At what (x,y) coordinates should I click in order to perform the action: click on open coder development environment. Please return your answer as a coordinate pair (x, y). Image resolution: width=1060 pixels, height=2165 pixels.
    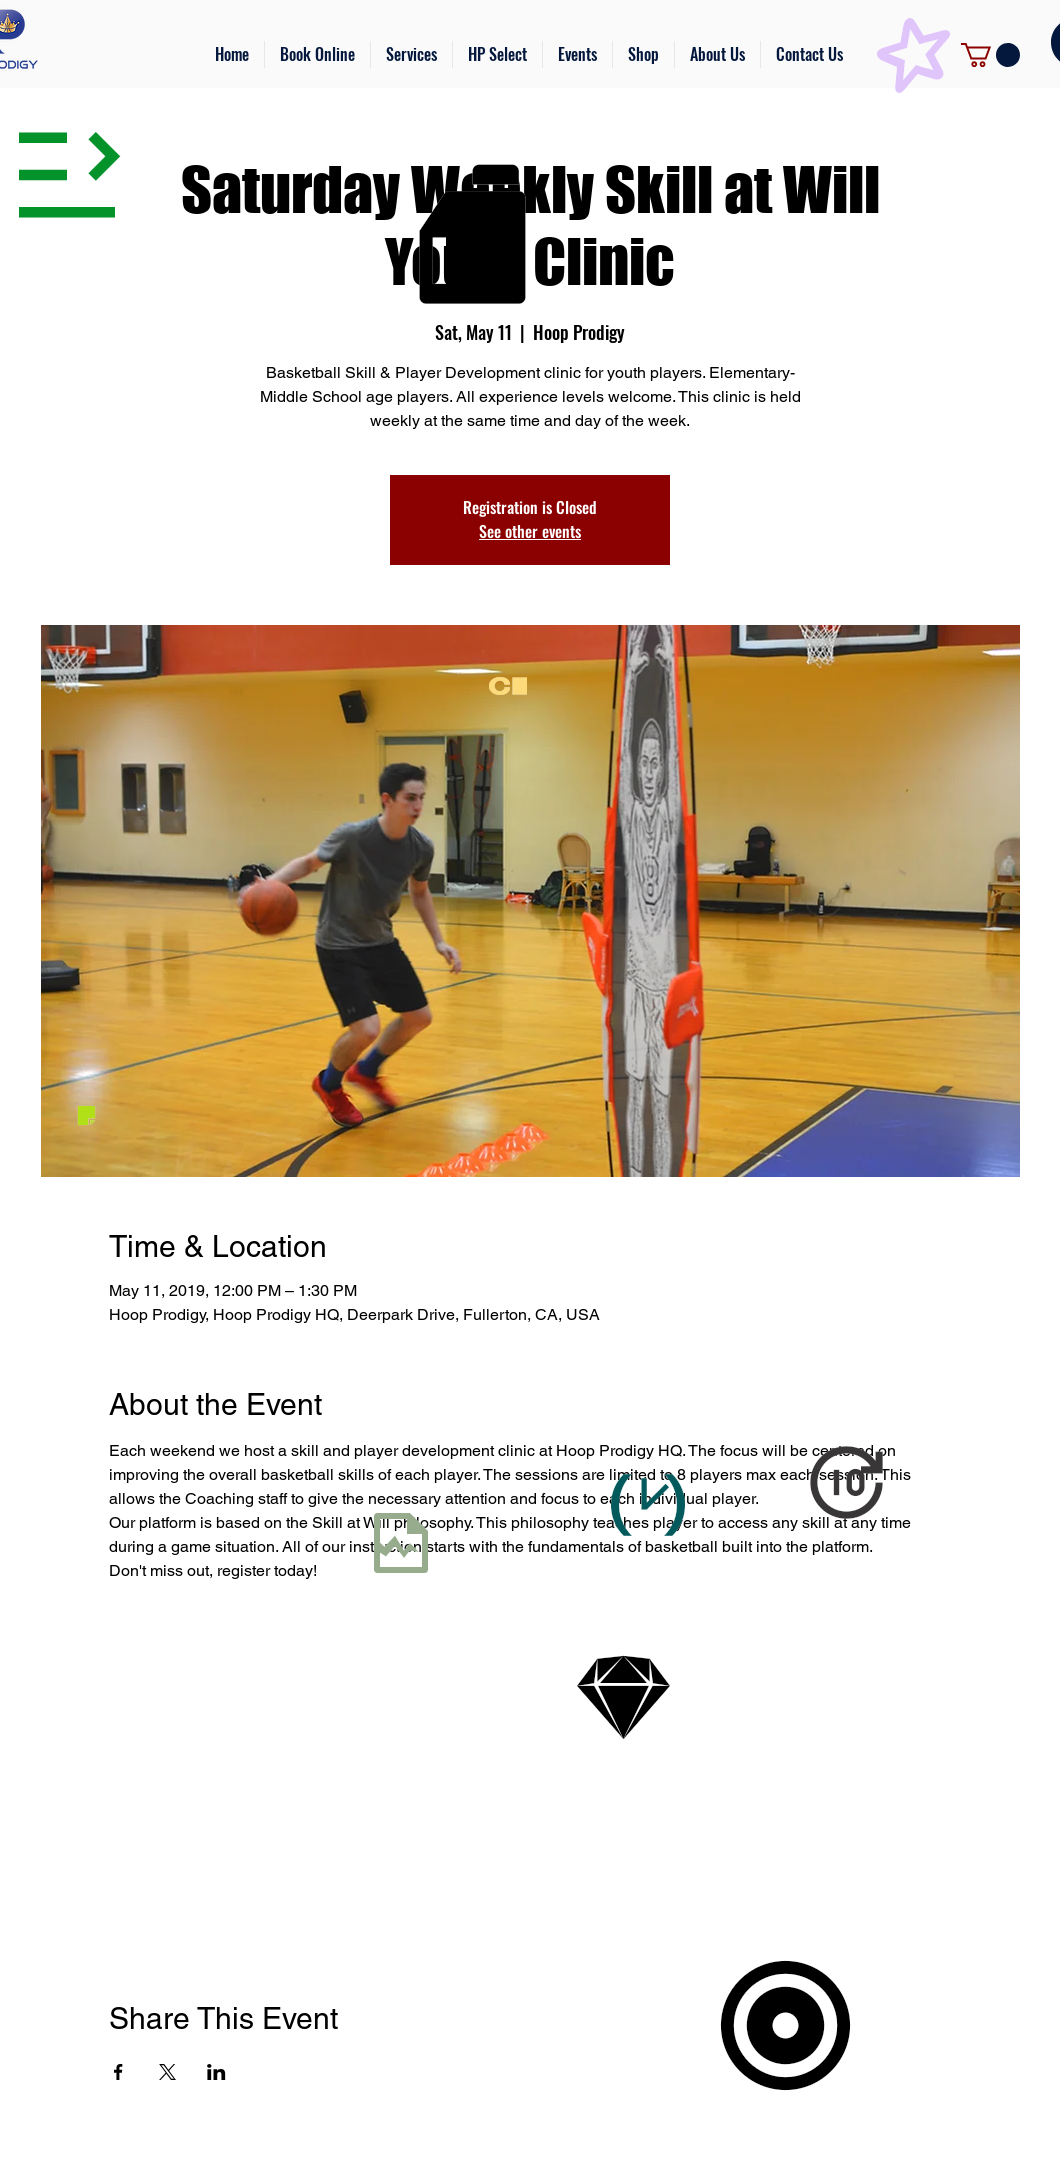
    Looking at the image, I should click on (508, 686).